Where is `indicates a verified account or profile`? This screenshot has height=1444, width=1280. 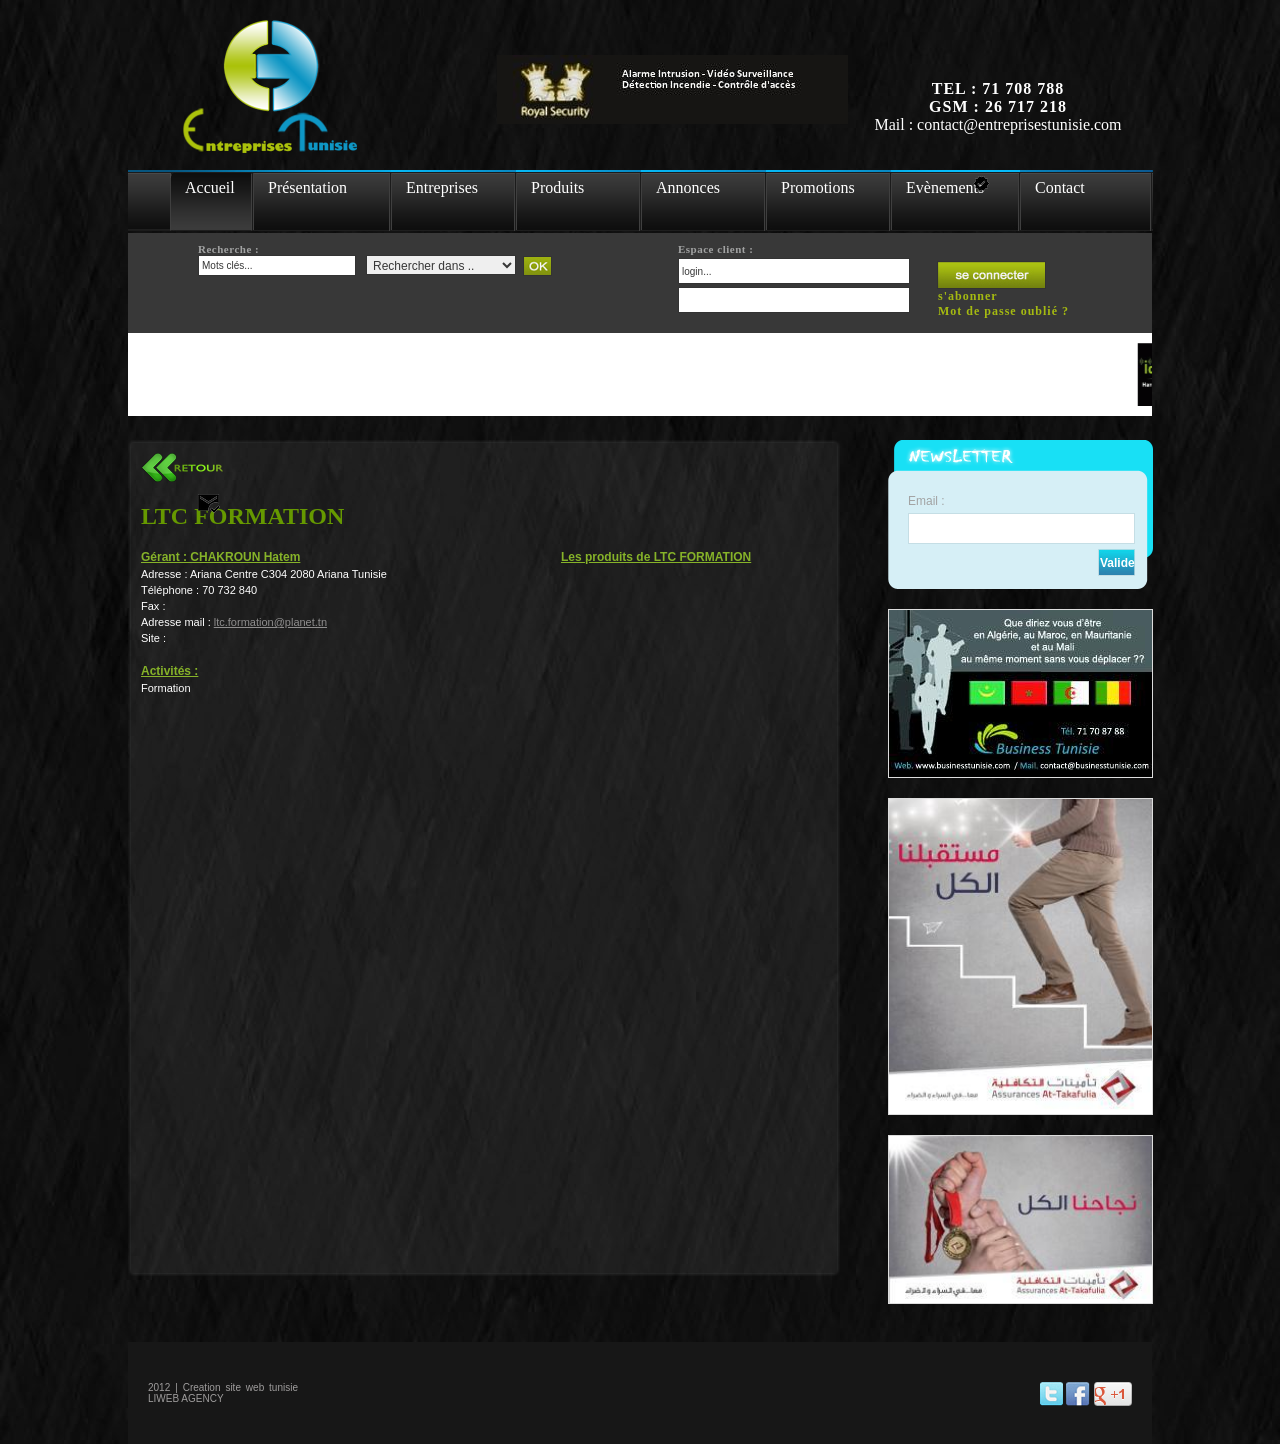
indicates a verified account or profile is located at coordinates (981, 183).